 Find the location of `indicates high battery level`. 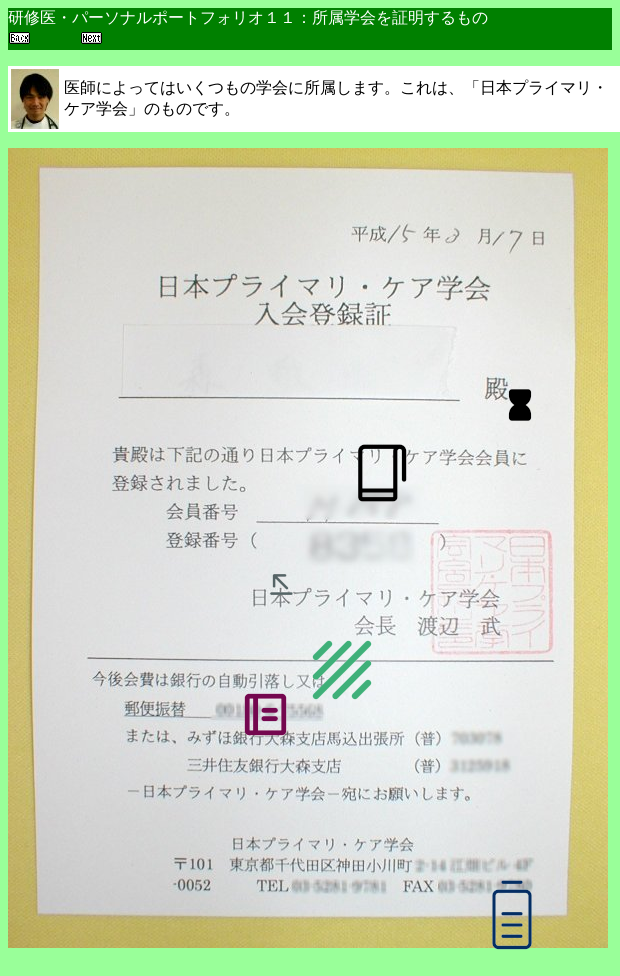

indicates high battery level is located at coordinates (512, 916).